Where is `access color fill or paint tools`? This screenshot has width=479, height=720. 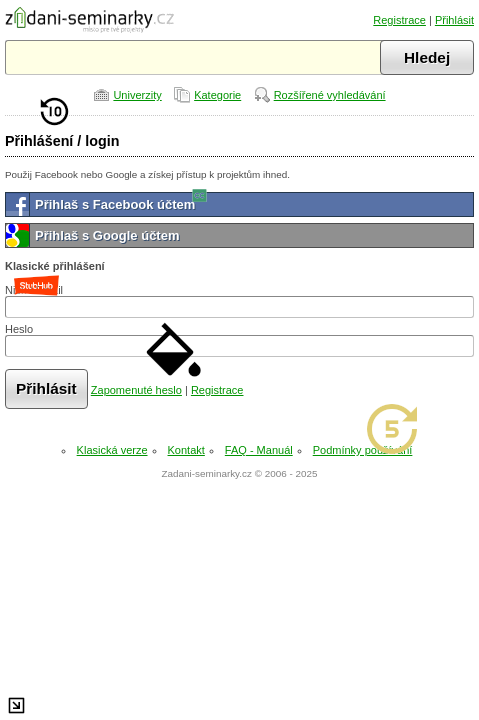
access color fill or paint tools is located at coordinates (172, 349).